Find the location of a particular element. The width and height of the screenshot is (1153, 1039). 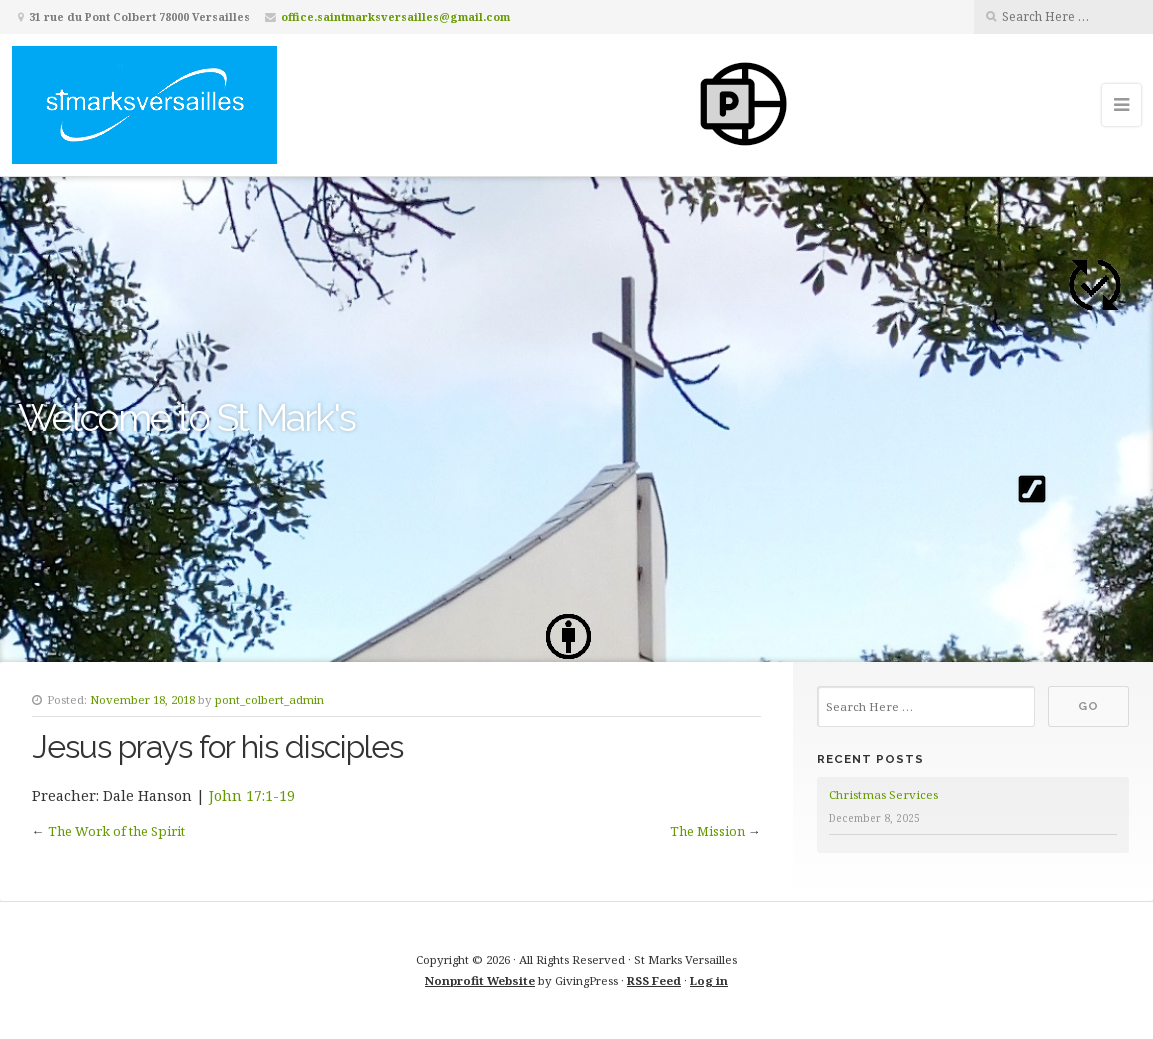

view attribution or credit information is located at coordinates (568, 636).